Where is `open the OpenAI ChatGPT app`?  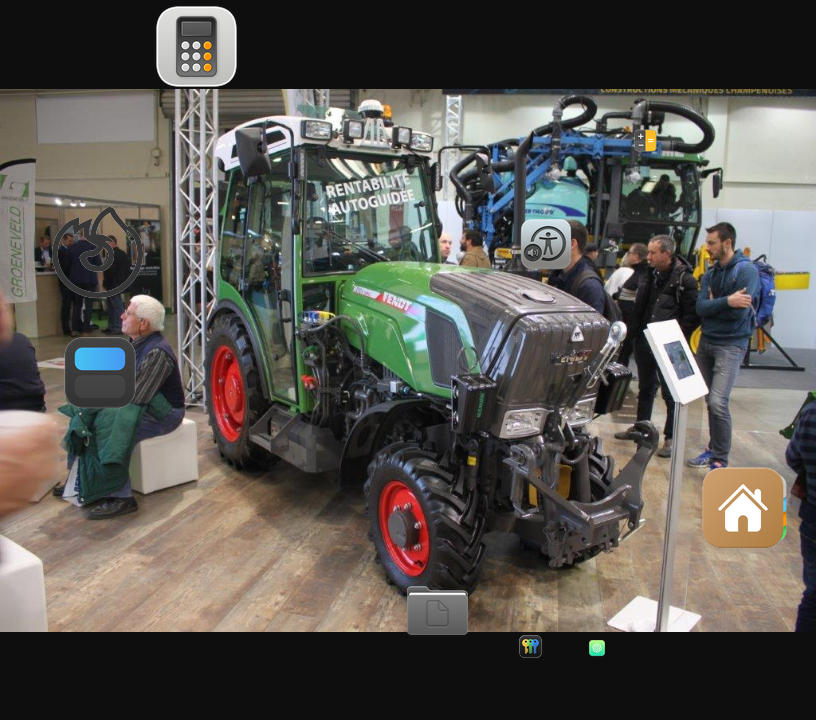 open the OpenAI ChatGPT app is located at coordinates (597, 648).